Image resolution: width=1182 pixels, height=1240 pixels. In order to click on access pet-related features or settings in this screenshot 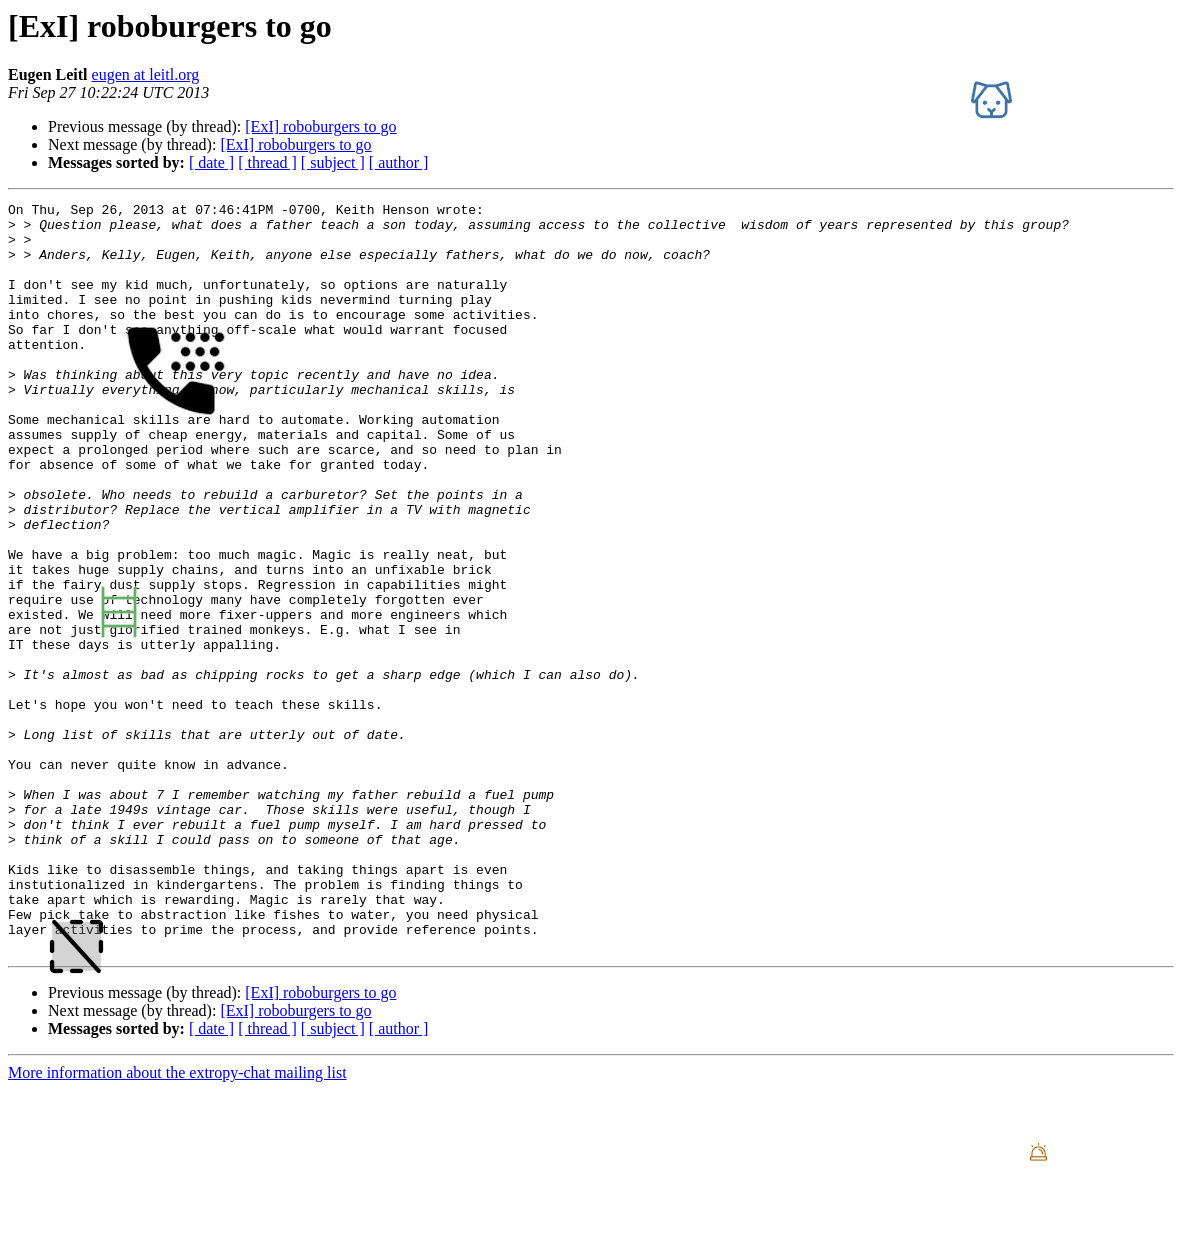, I will do `click(991, 100)`.